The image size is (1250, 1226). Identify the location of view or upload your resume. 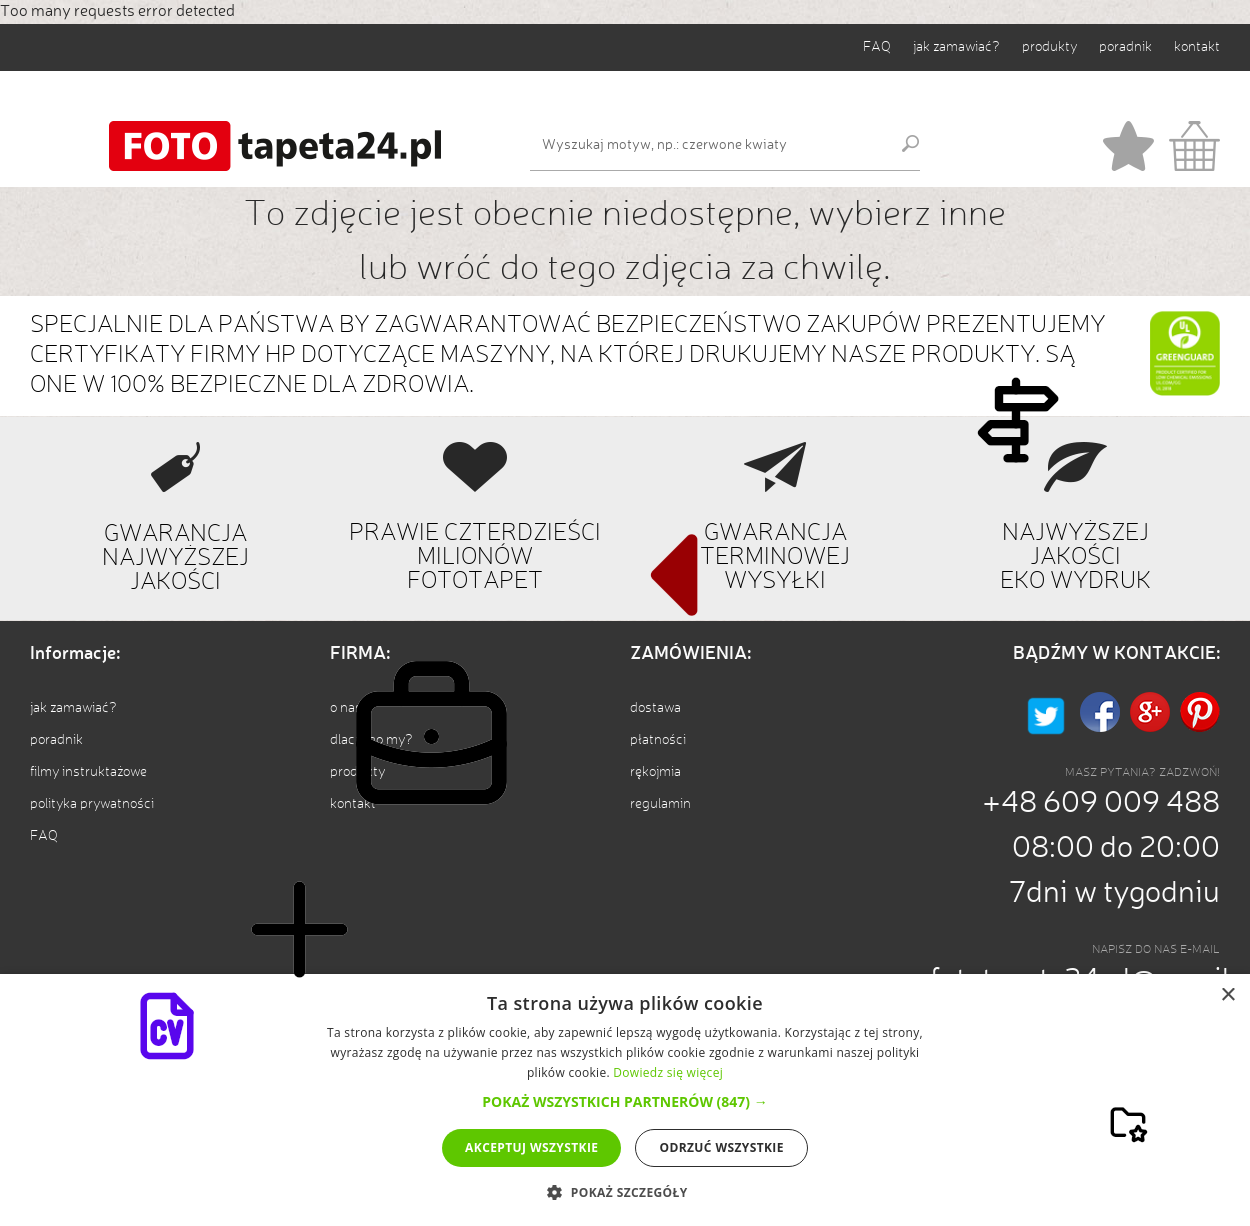
(167, 1026).